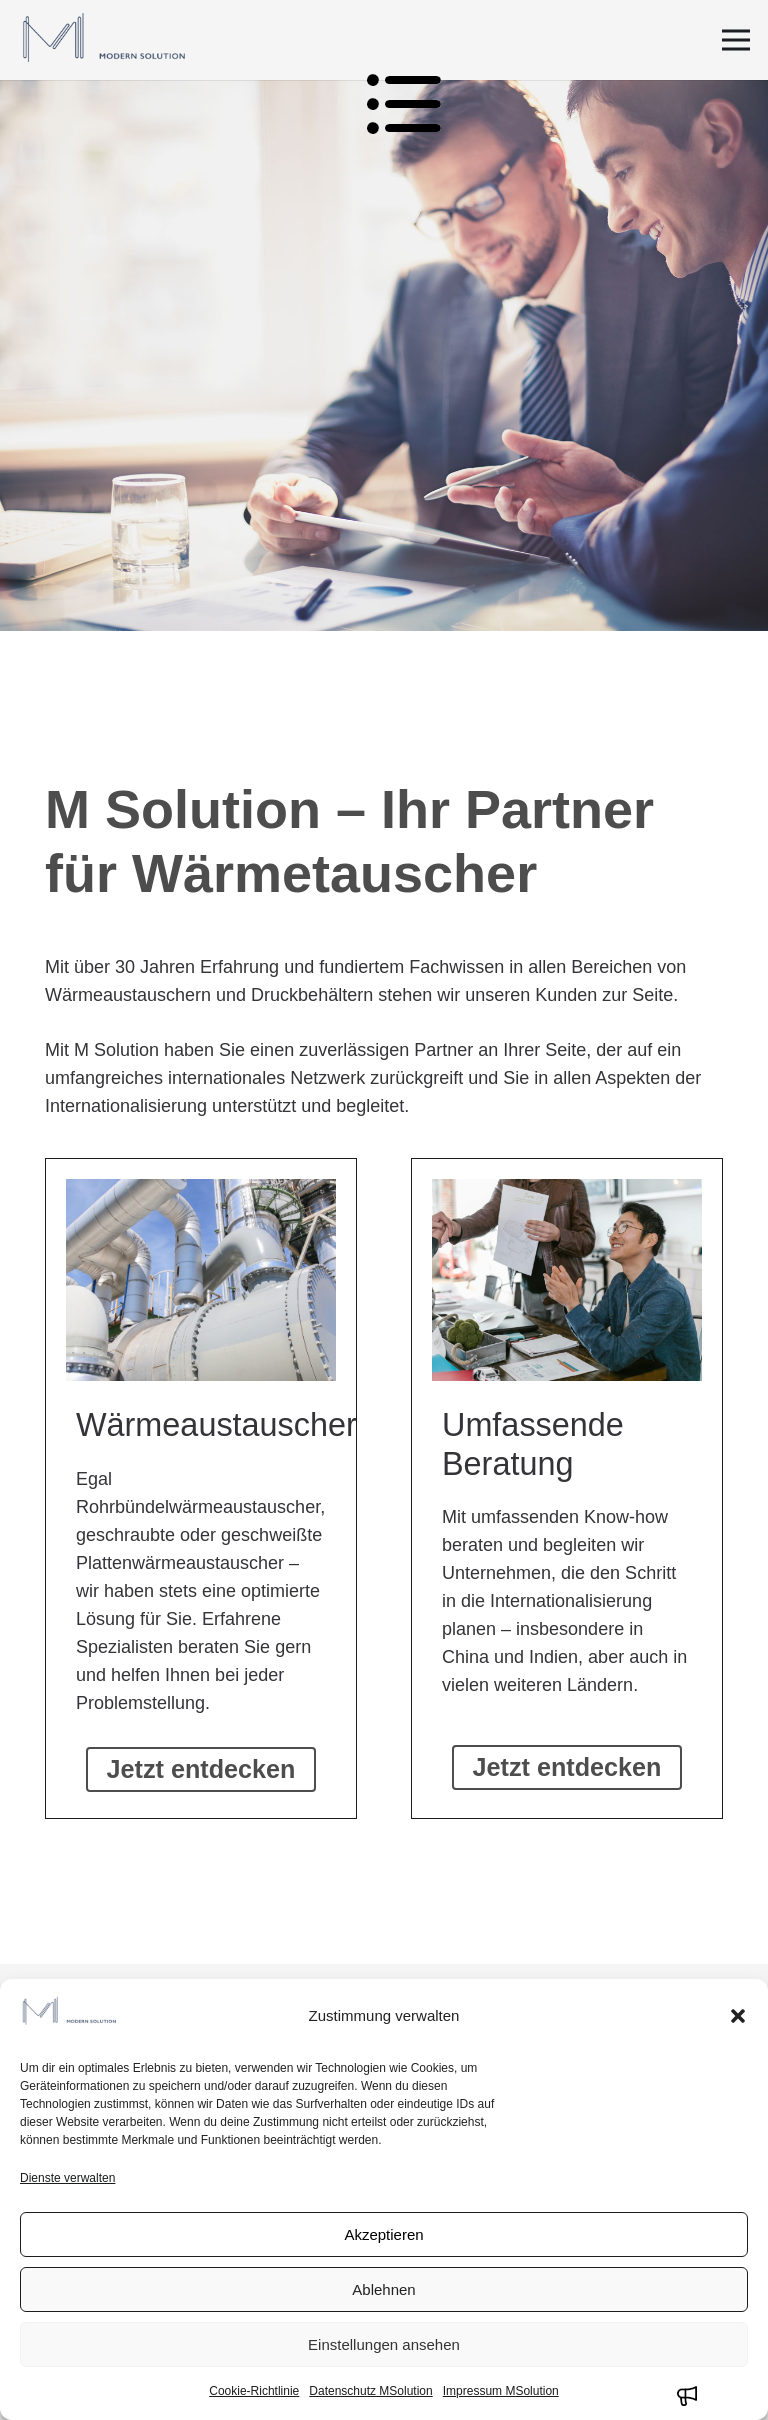 The image size is (768, 2420). I want to click on make an announcement or broadcast, so click(687, 2396).